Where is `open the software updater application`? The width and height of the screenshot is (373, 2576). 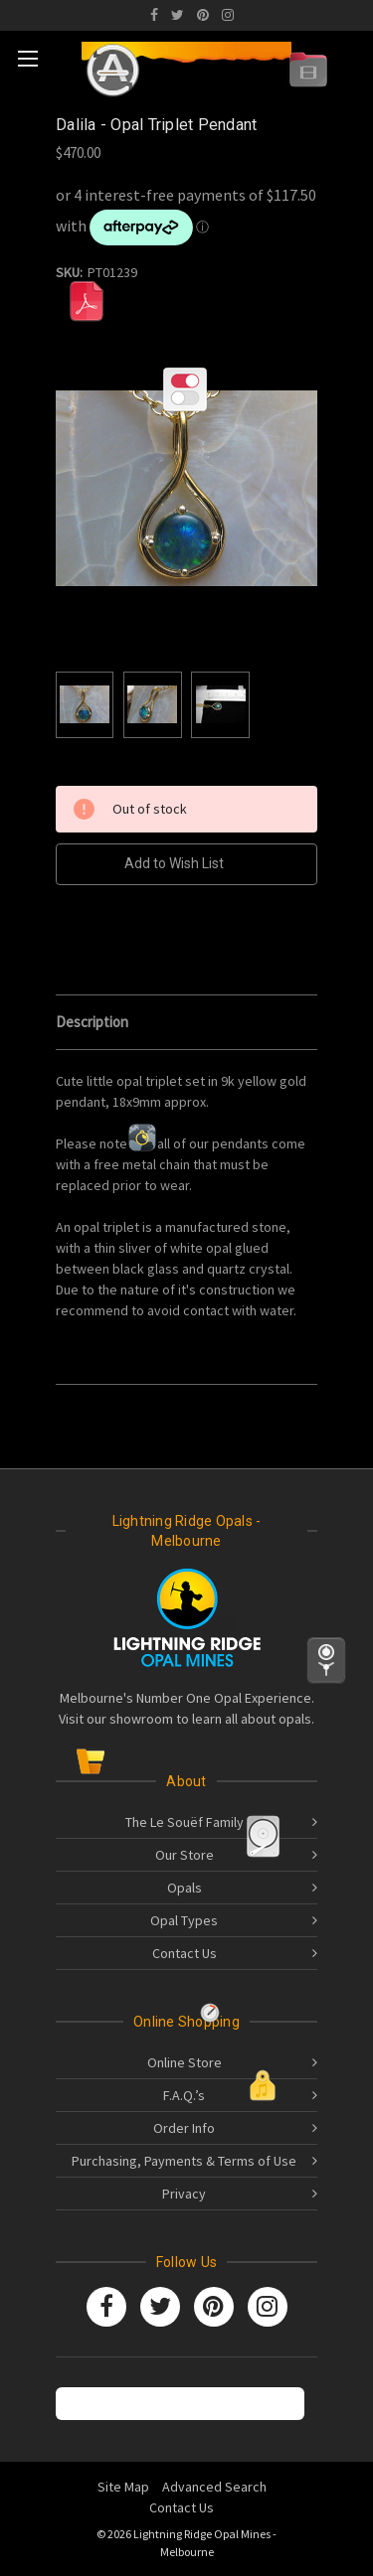 open the software updater application is located at coordinates (112, 70).